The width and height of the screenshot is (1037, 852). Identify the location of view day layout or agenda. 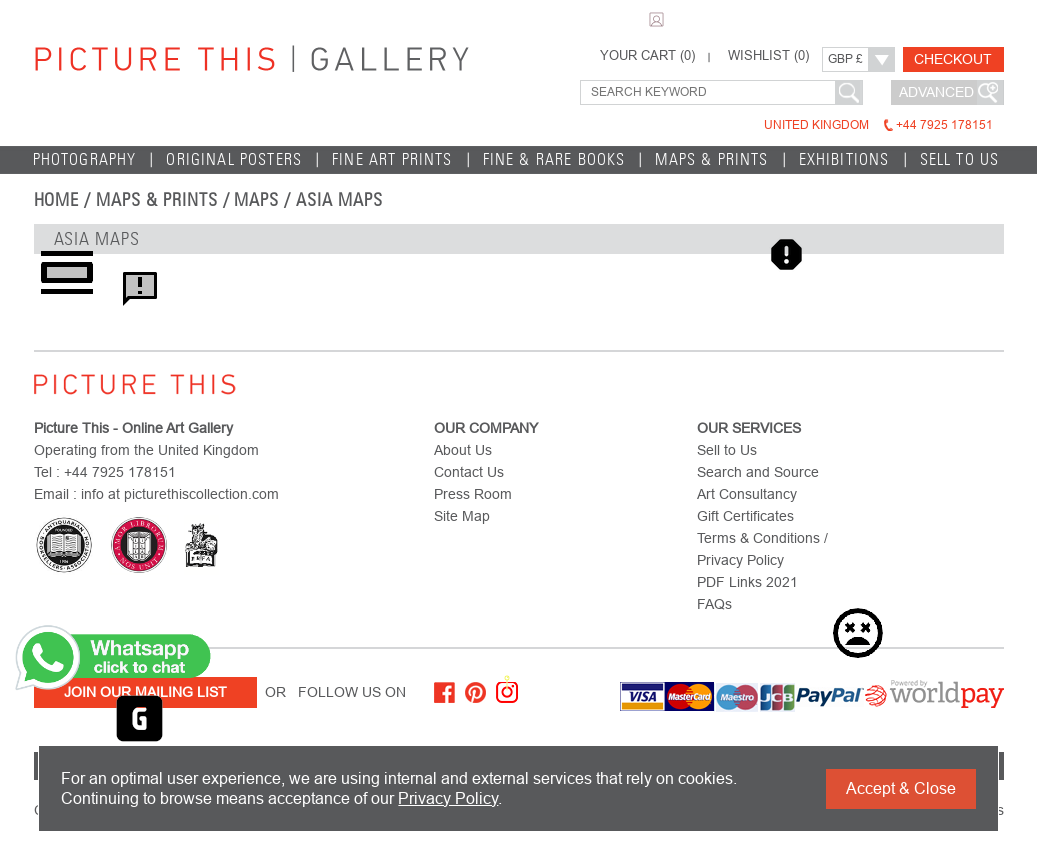
(68, 272).